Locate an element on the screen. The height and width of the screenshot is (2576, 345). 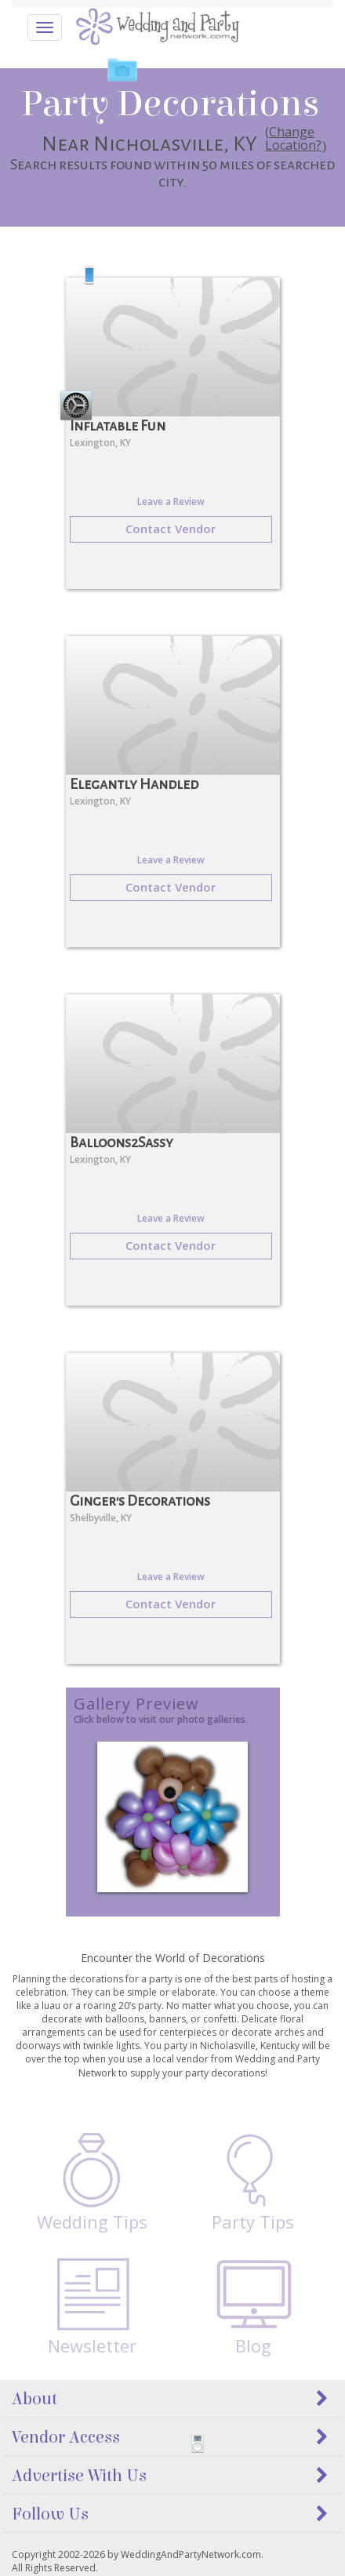
open your pictures folder is located at coordinates (122, 70).